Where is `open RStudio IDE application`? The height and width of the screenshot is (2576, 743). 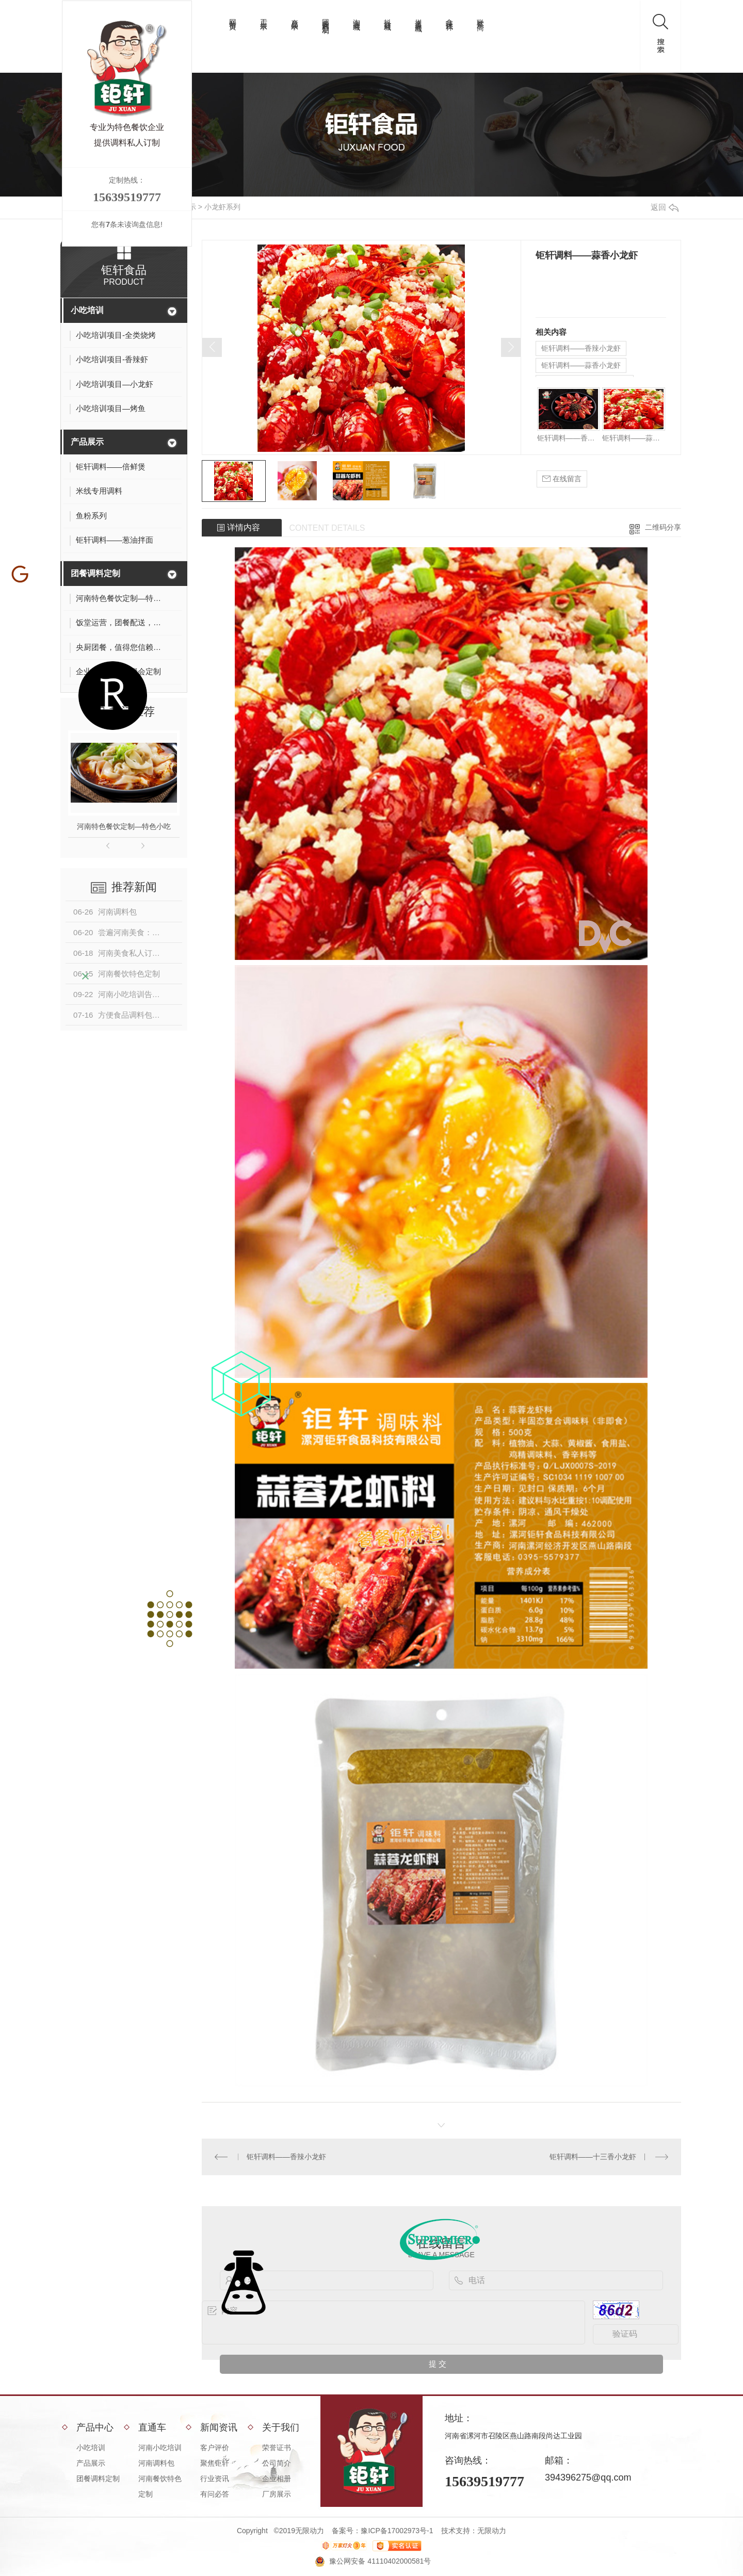 open RStudio IDE application is located at coordinates (112, 695).